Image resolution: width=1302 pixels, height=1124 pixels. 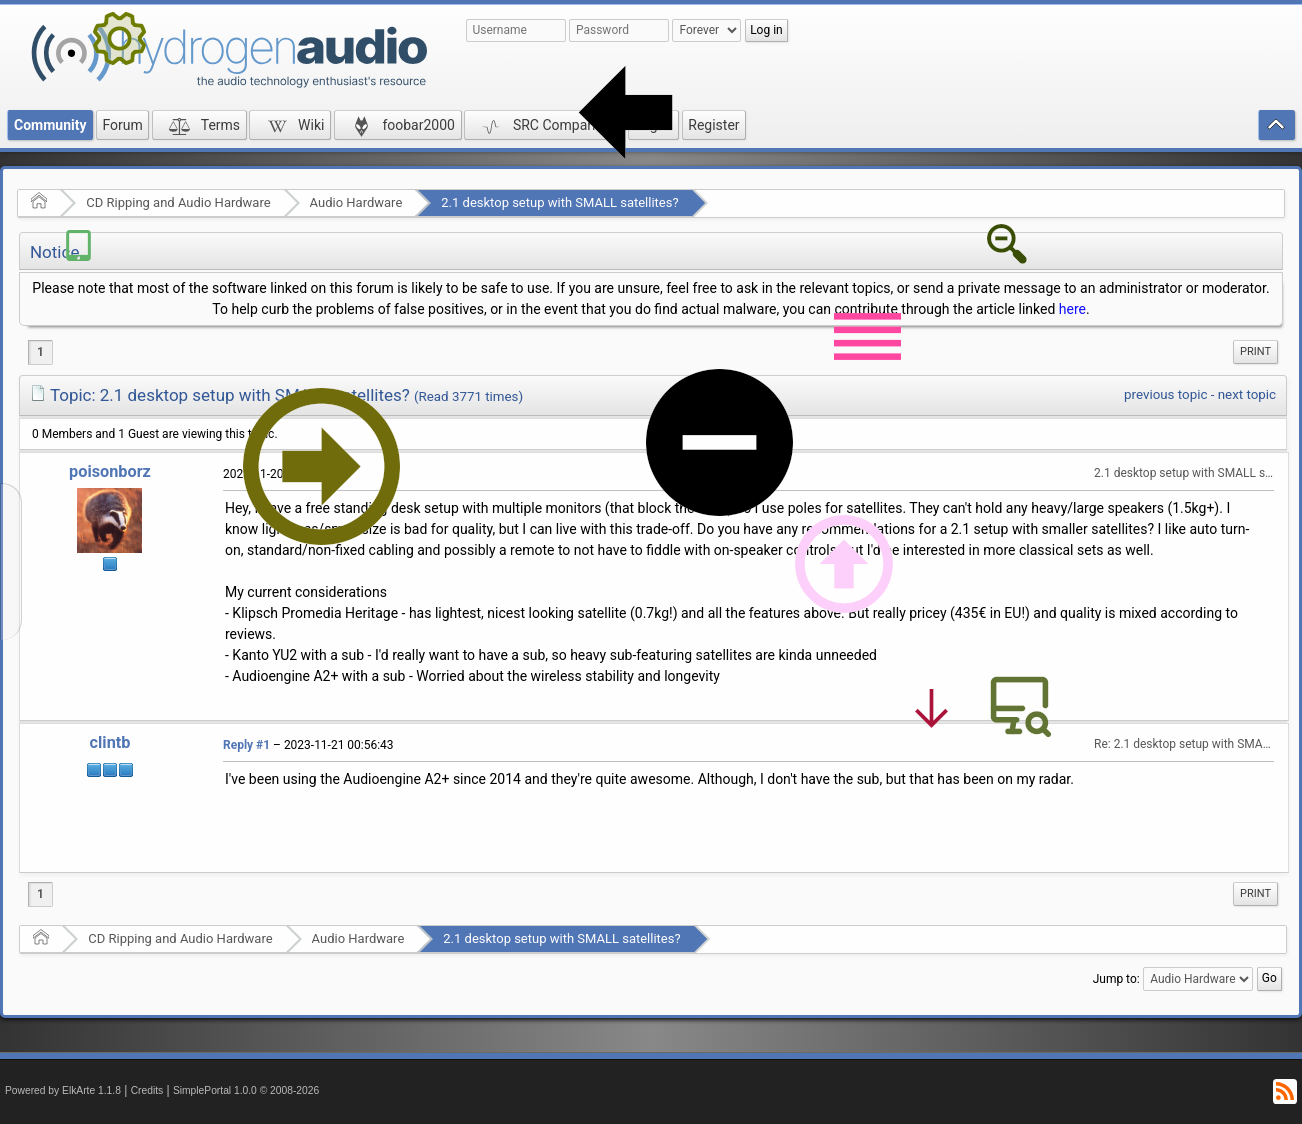 What do you see at coordinates (844, 564) in the screenshot?
I see `scroll to top of page` at bounding box center [844, 564].